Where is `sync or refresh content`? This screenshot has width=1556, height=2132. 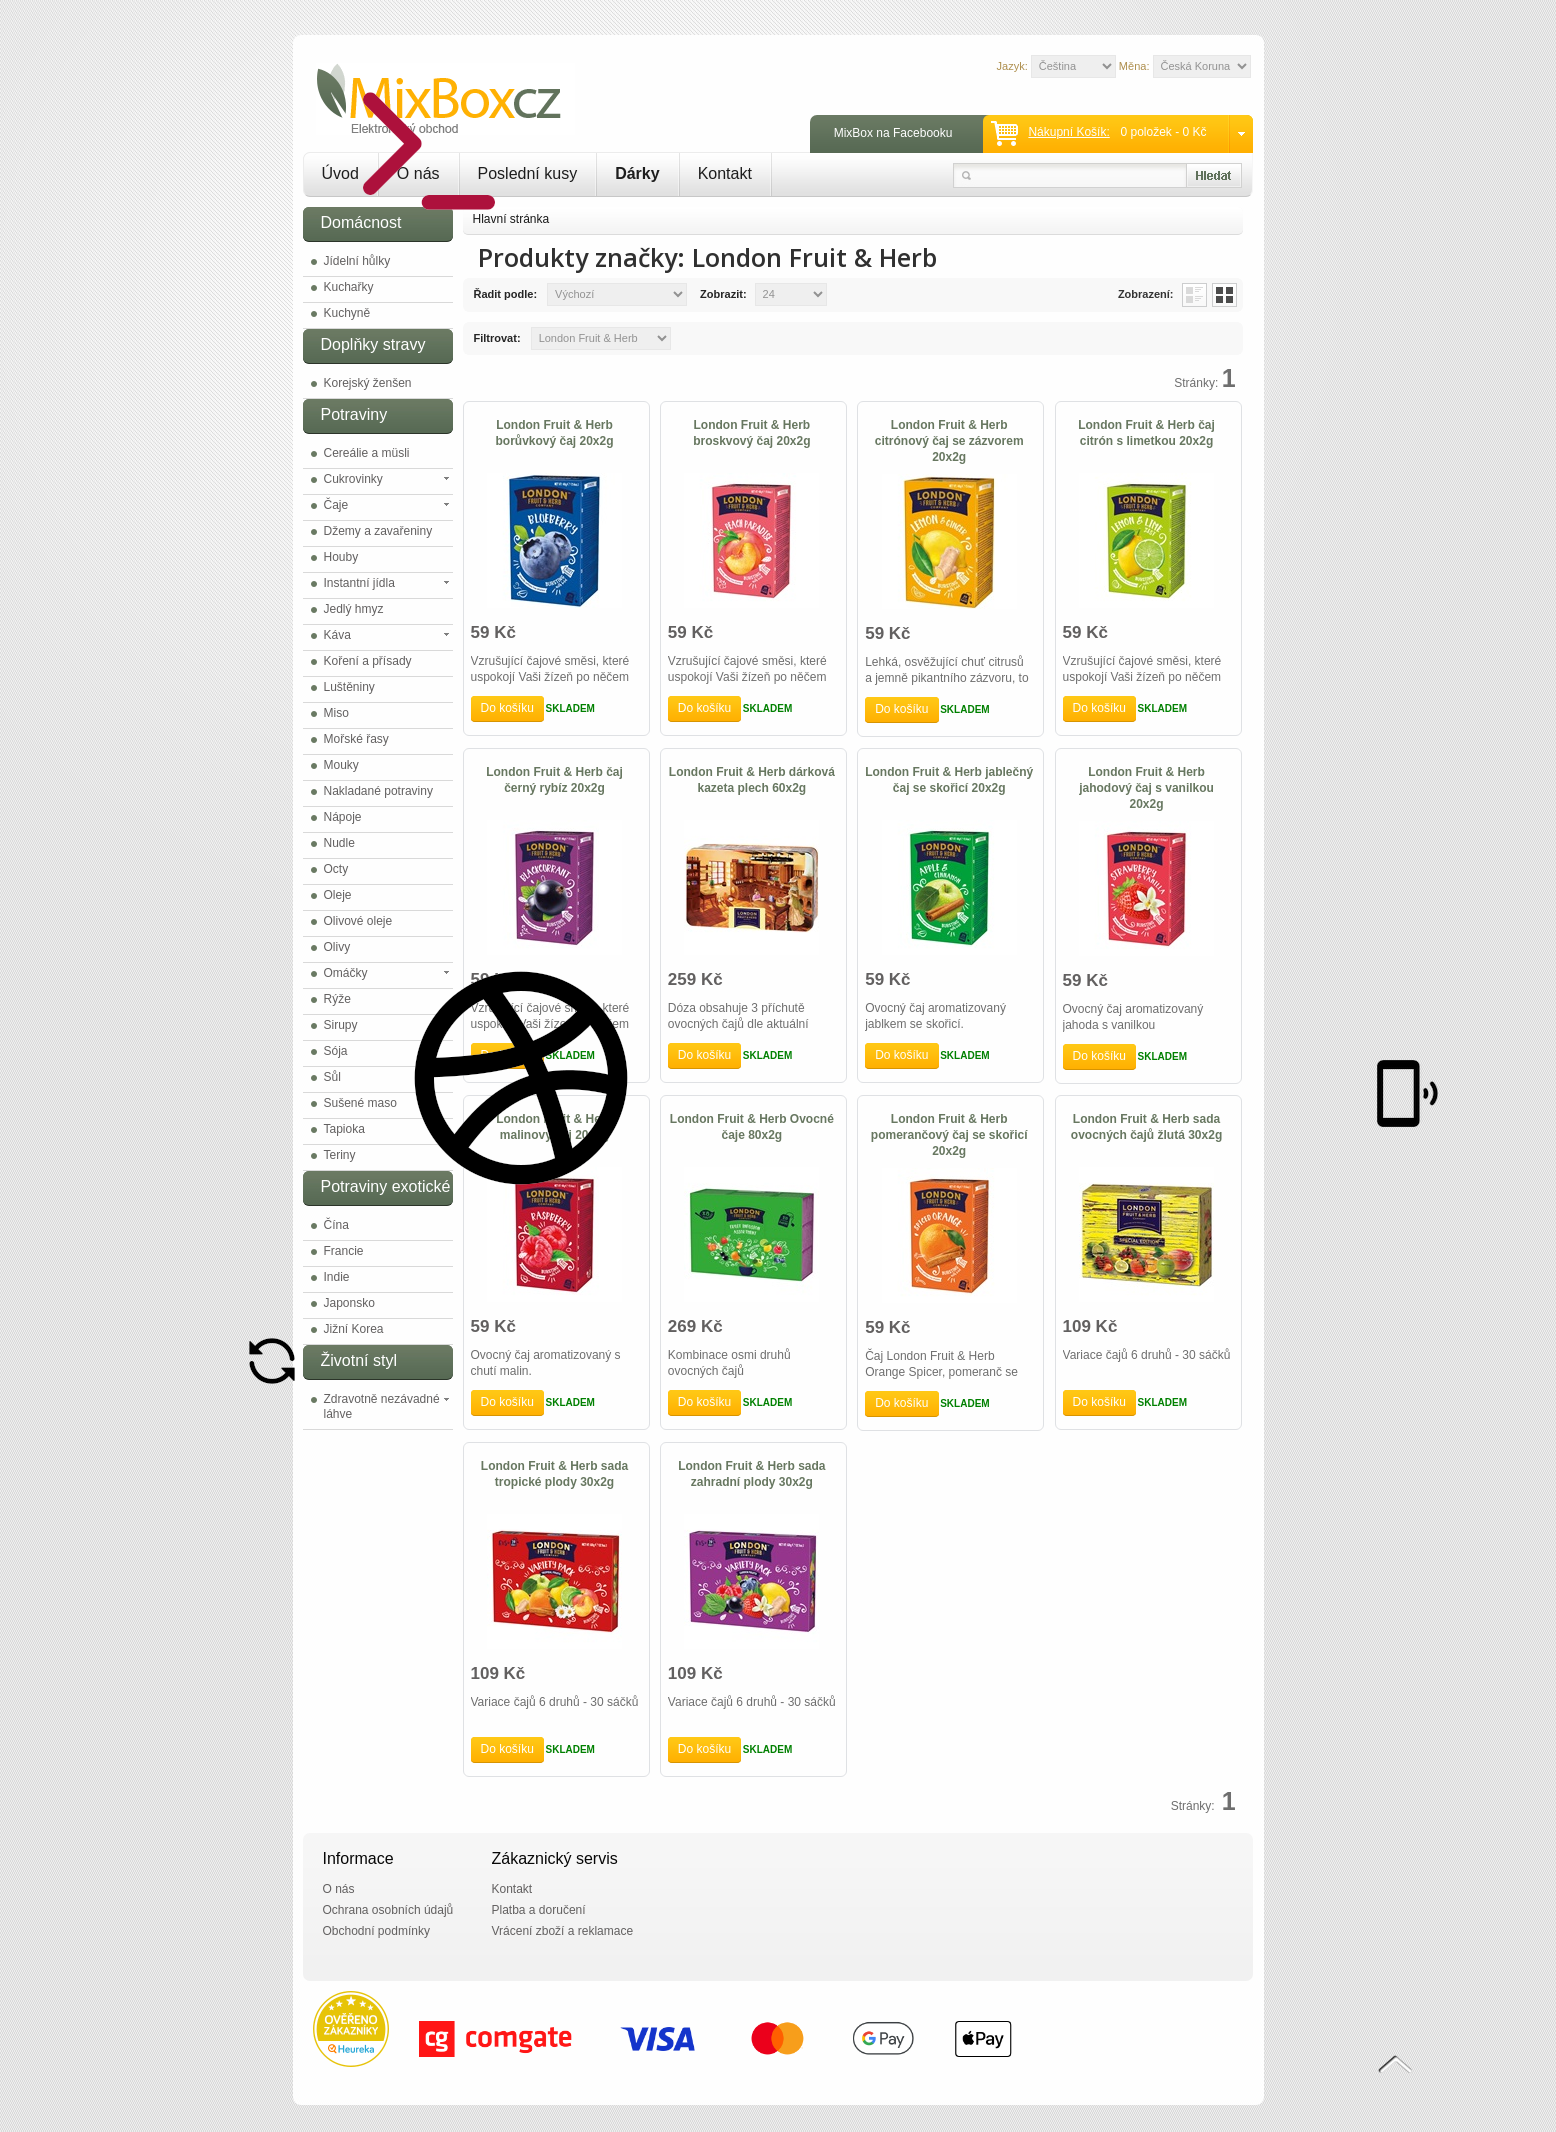 sync or refresh content is located at coordinates (272, 1361).